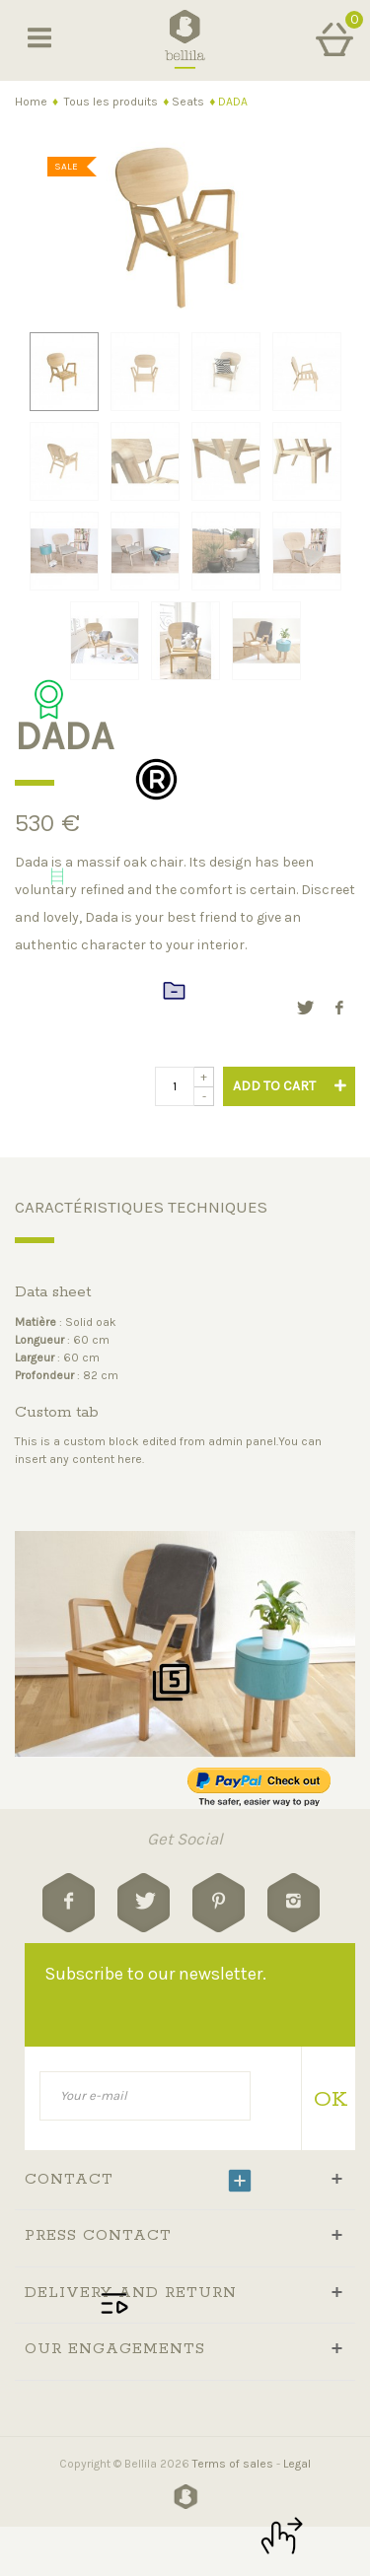 The height and width of the screenshot is (2576, 370). I want to click on view achievements or awards, so click(48, 699).